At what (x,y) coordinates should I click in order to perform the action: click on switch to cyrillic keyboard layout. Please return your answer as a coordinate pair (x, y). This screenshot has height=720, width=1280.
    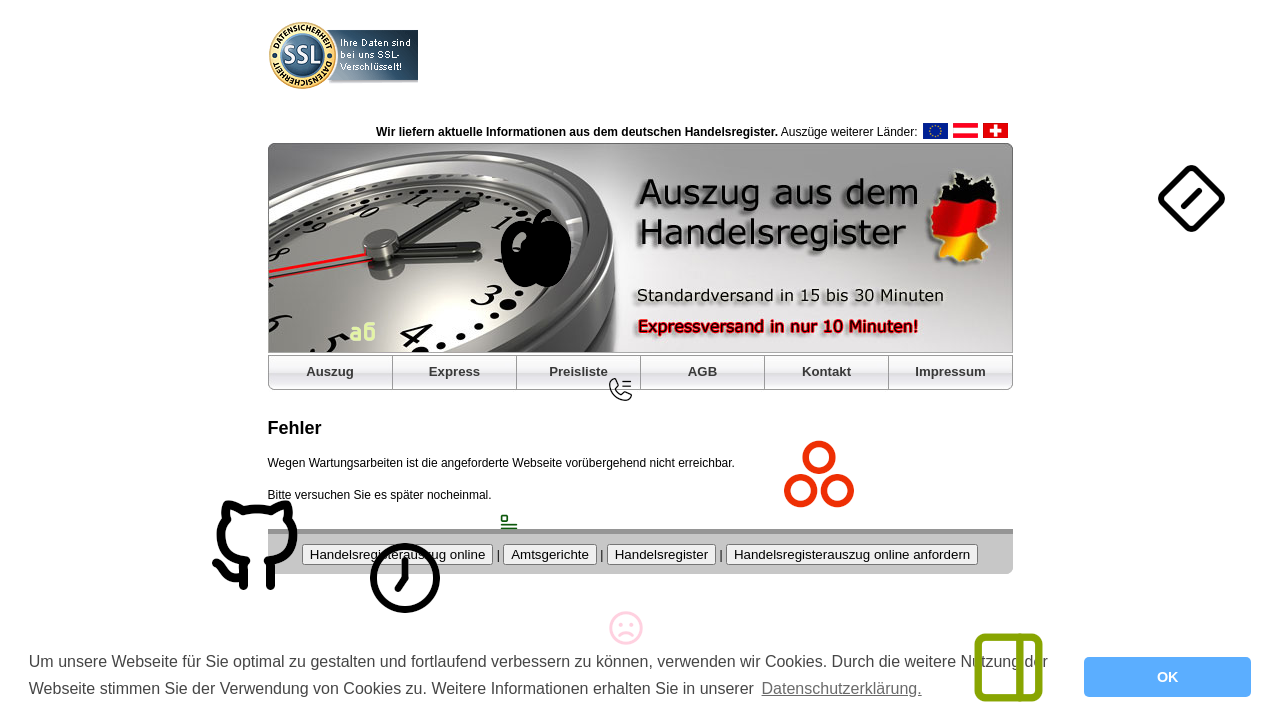
    Looking at the image, I should click on (362, 331).